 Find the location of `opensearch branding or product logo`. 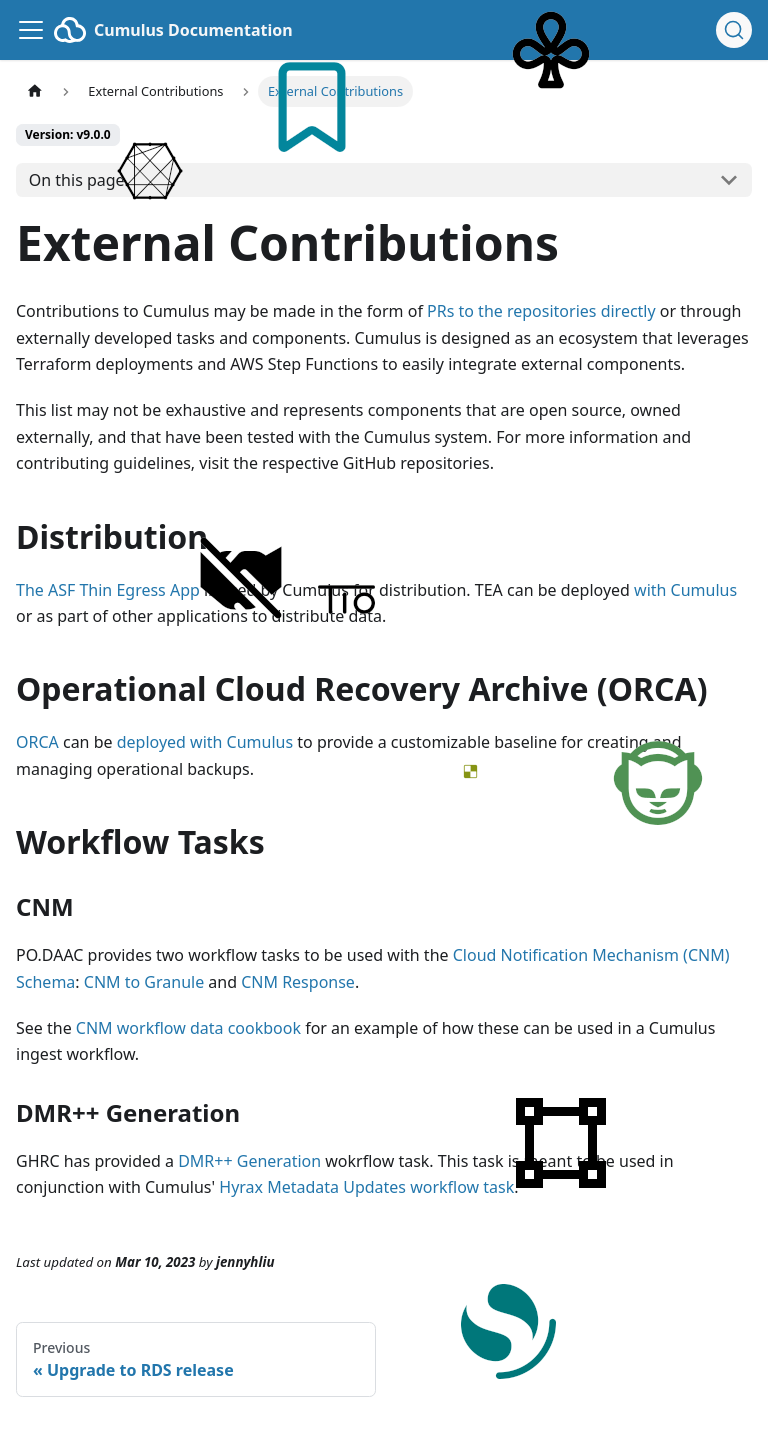

opensearch branding or product logo is located at coordinates (508, 1331).